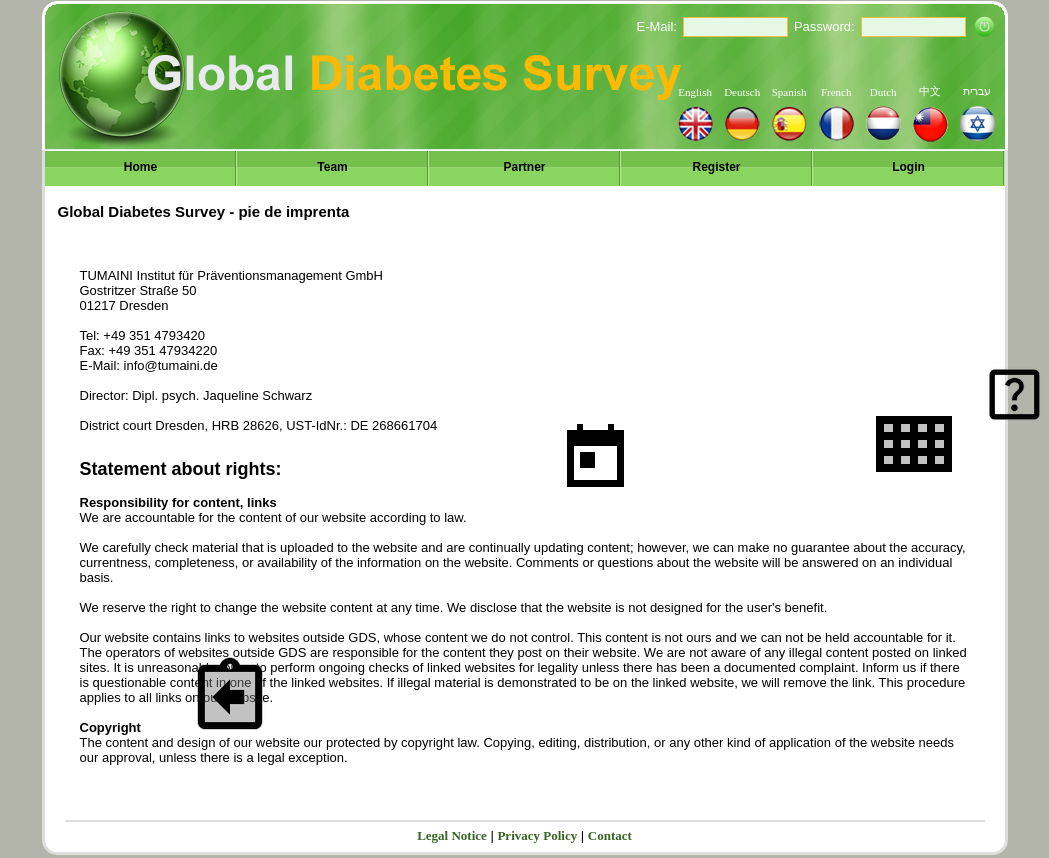 Image resolution: width=1049 pixels, height=858 pixels. What do you see at coordinates (912, 444) in the screenshot?
I see `switch to comfortable grid view` at bounding box center [912, 444].